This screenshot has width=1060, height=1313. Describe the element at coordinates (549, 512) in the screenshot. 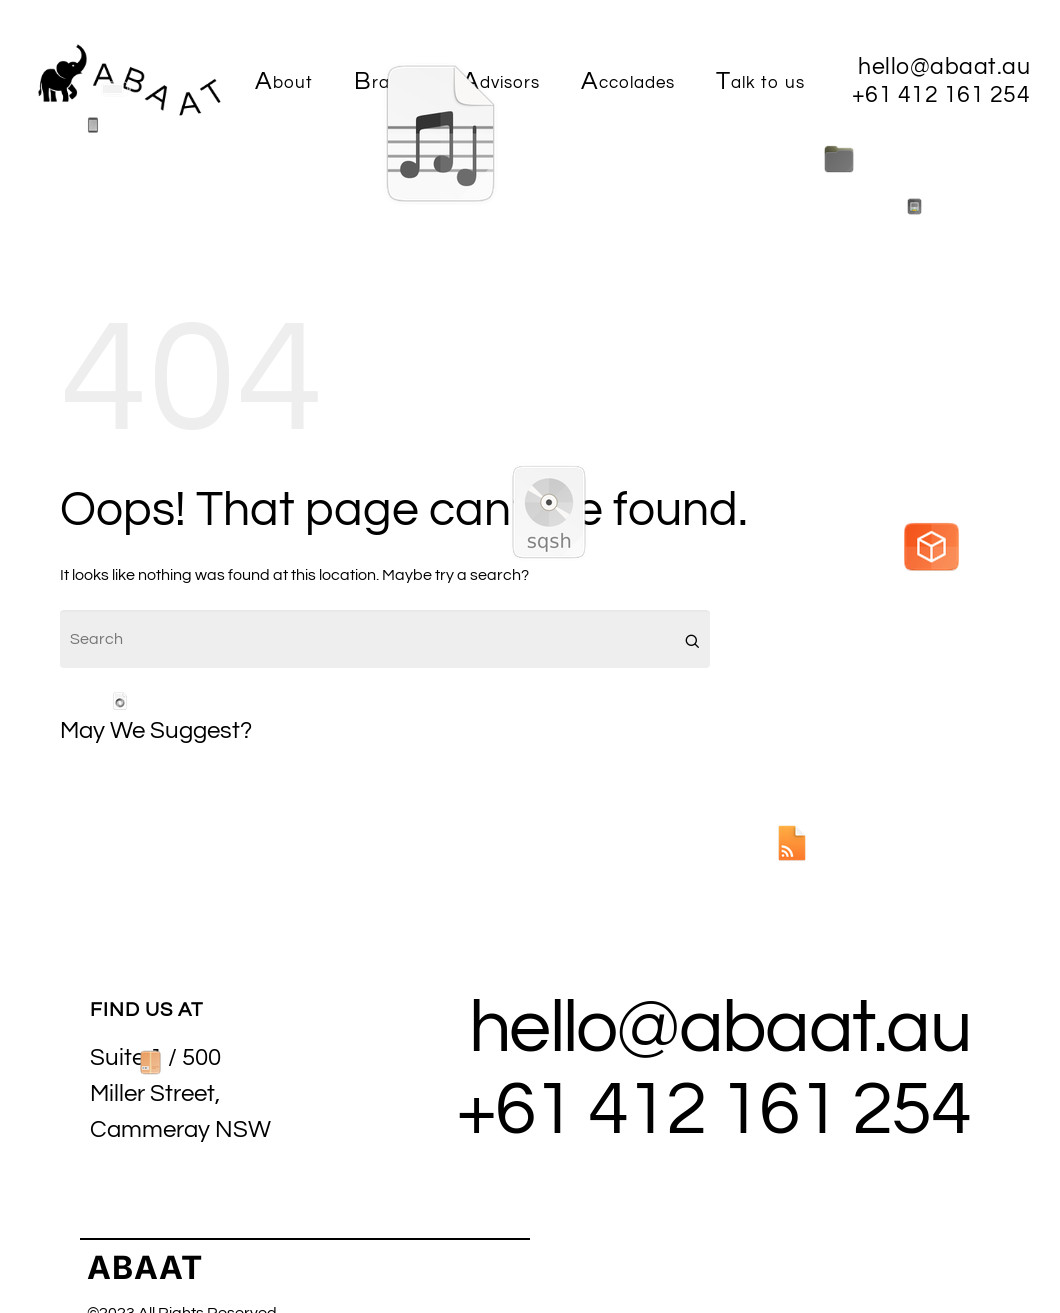

I see `a squashfs compressed filesystem archive file` at that location.